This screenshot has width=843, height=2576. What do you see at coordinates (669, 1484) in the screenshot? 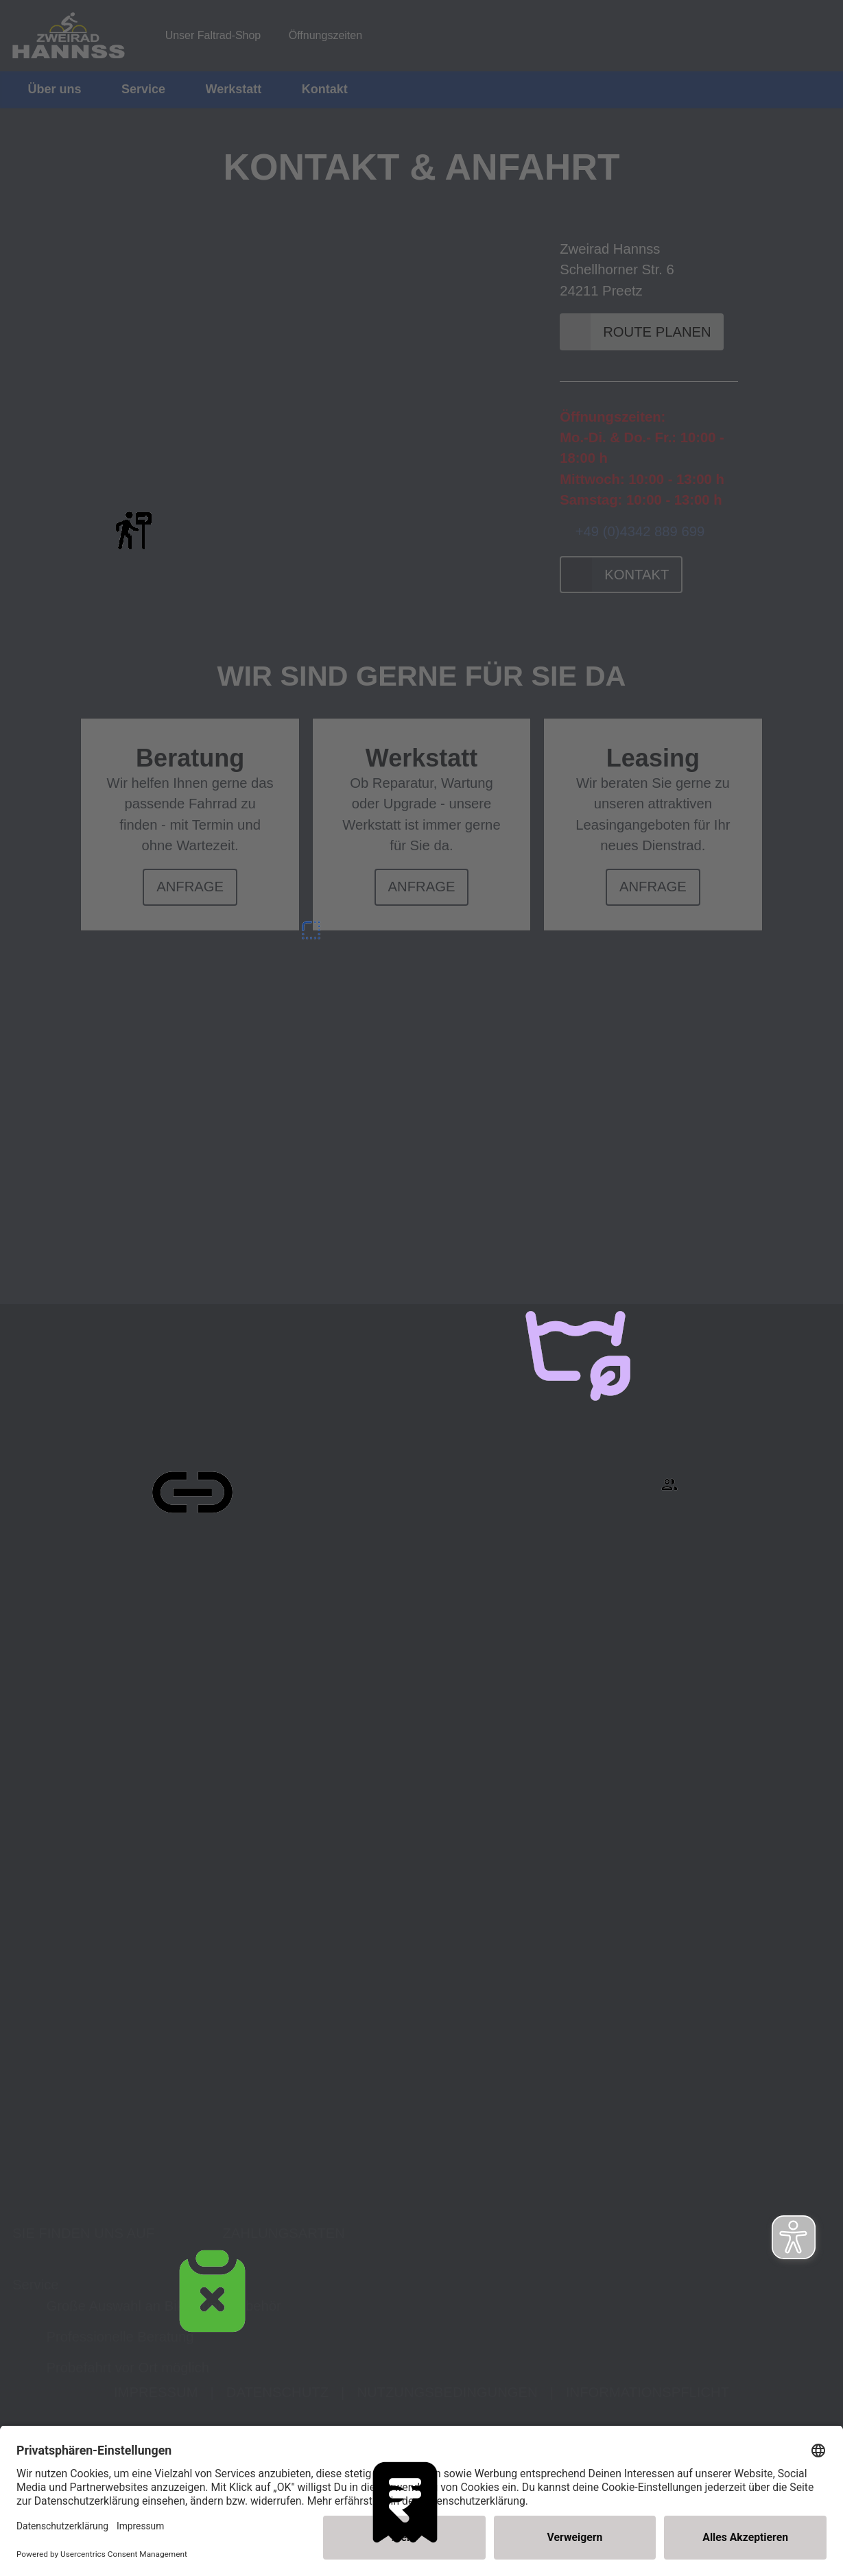
I see `view contacts or people list` at bounding box center [669, 1484].